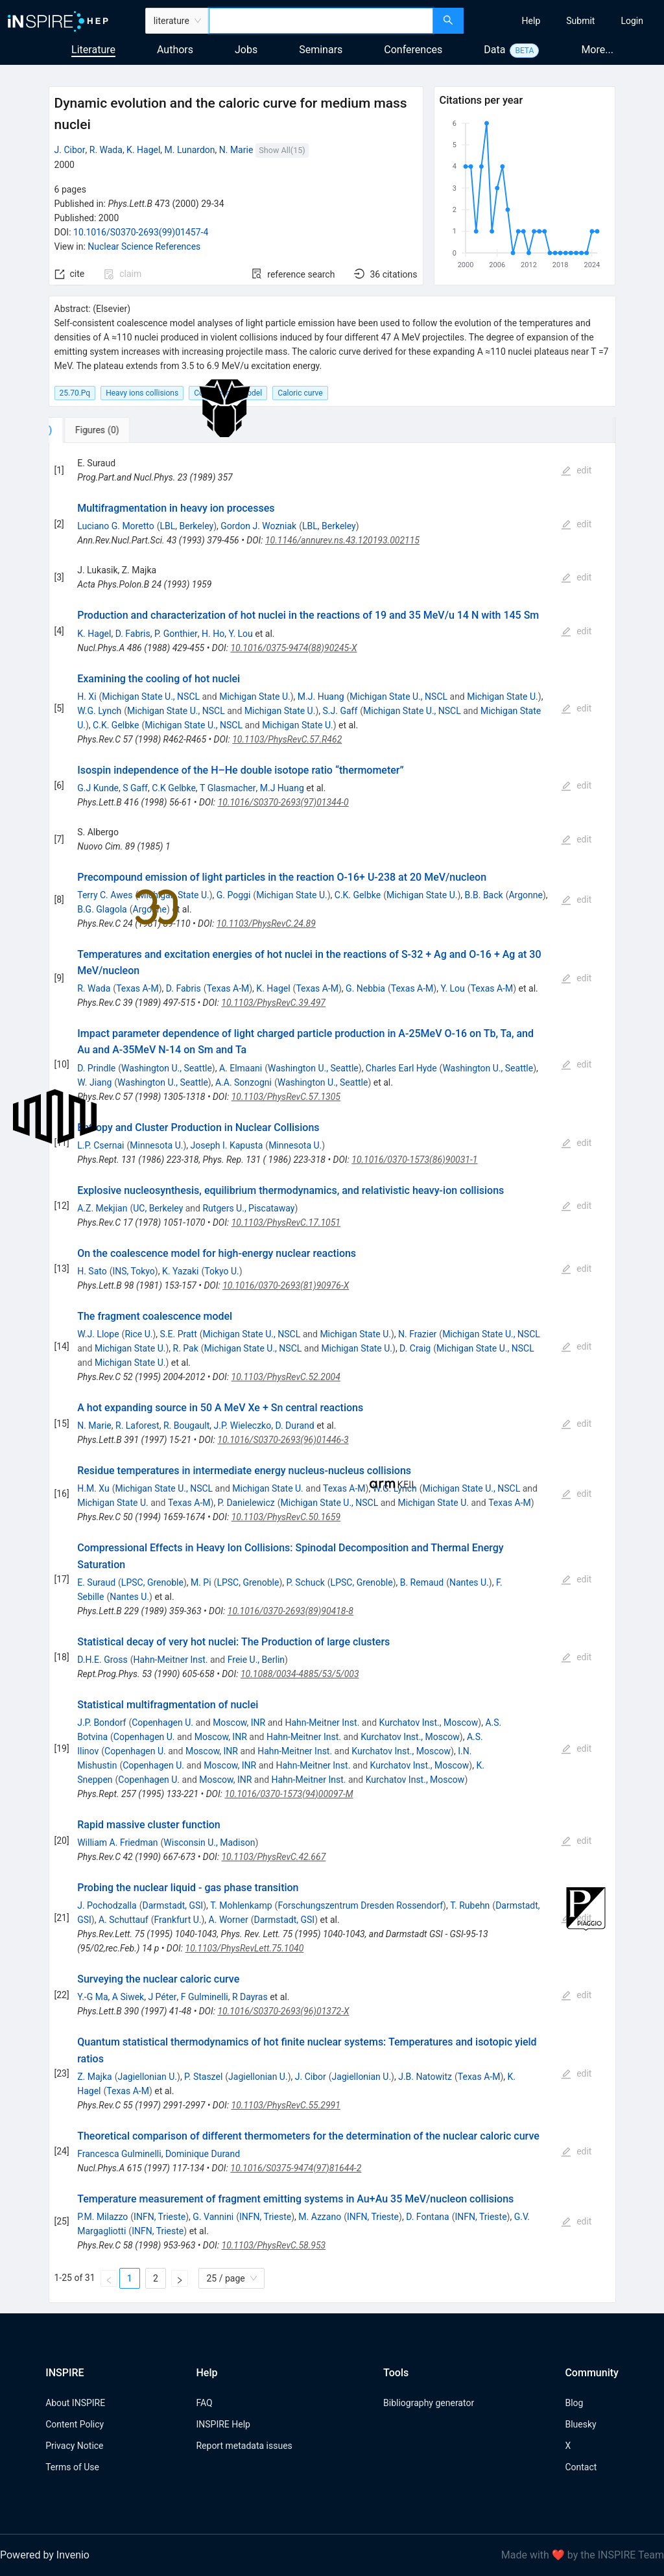 This screenshot has height=2576, width=664. What do you see at coordinates (156, 907) in the screenshot?
I see `visit the 30 seconds of code website` at bounding box center [156, 907].